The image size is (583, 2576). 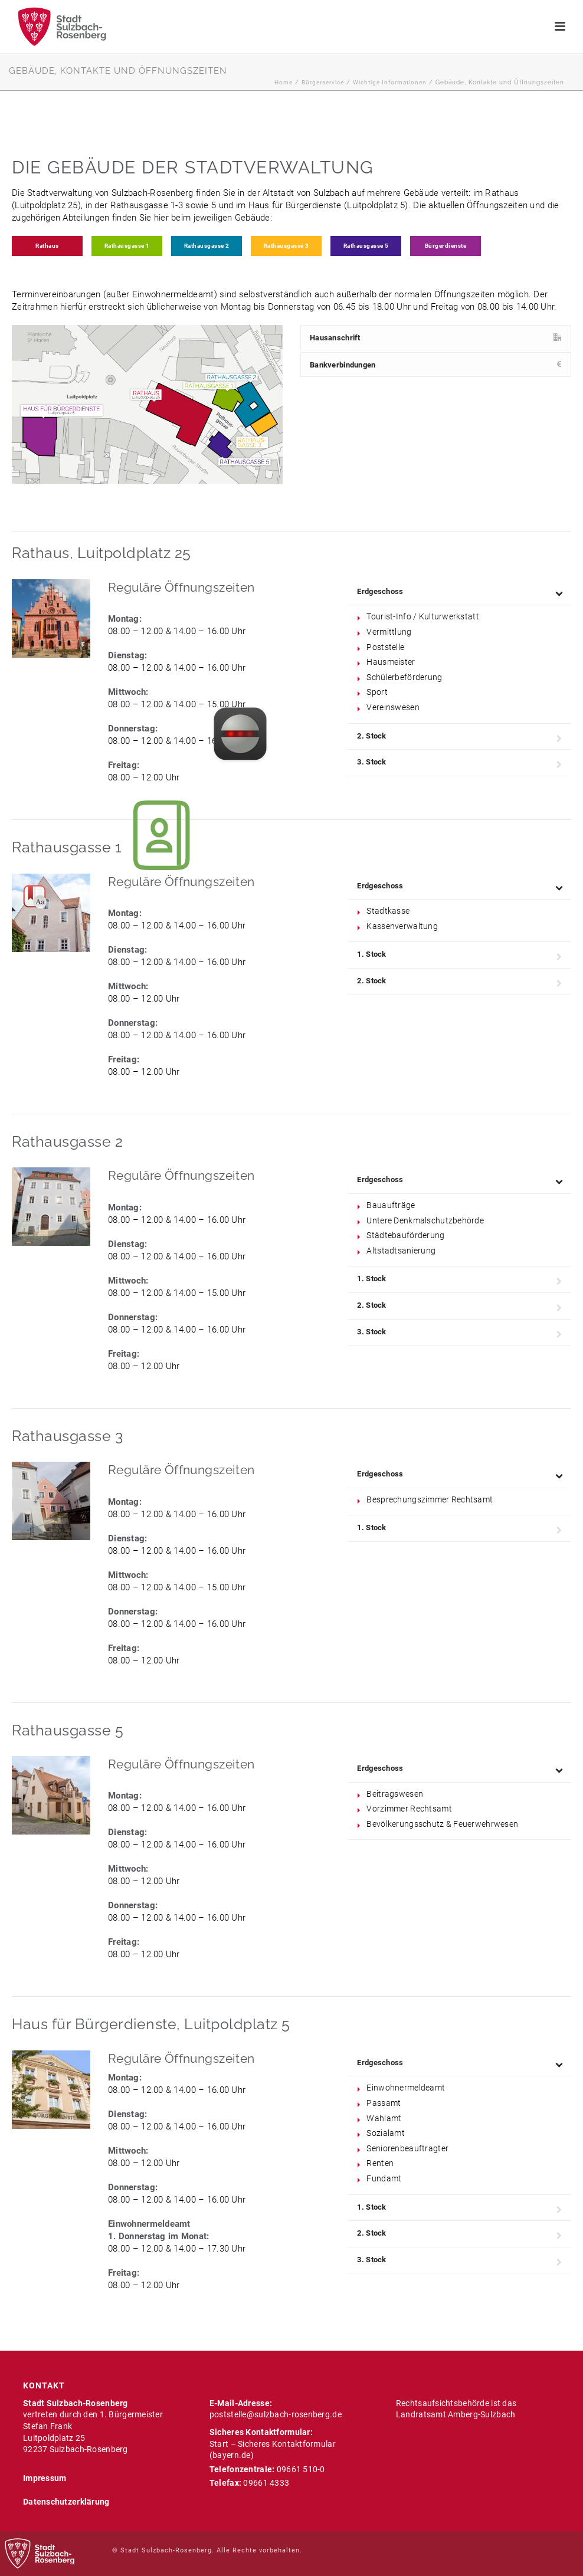 What do you see at coordinates (240, 734) in the screenshot?
I see `launch gnome robots game` at bounding box center [240, 734].